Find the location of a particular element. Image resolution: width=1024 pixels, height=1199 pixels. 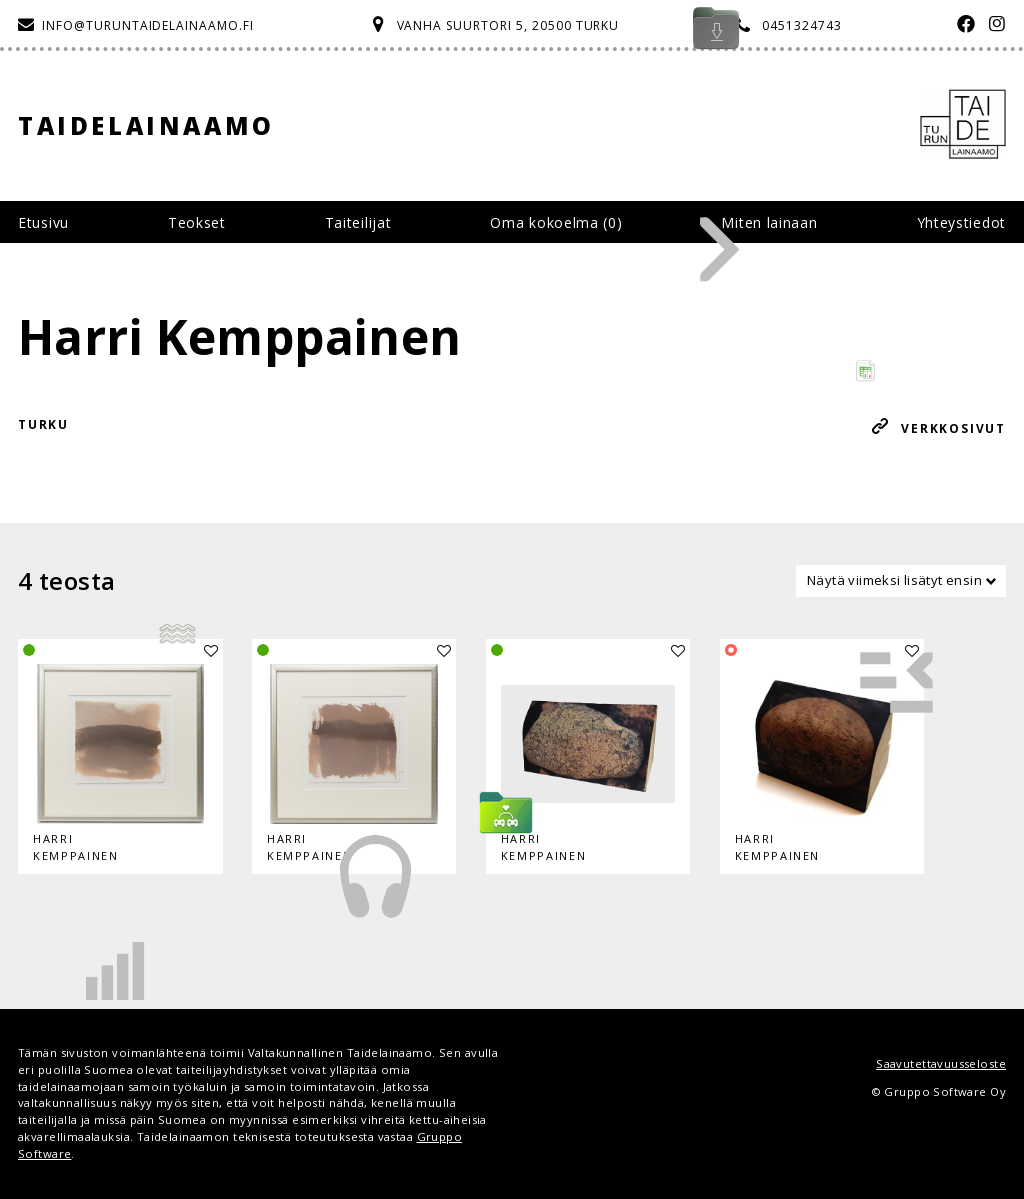

increase text indentation (right-to-left layout) is located at coordinates (896, 682).